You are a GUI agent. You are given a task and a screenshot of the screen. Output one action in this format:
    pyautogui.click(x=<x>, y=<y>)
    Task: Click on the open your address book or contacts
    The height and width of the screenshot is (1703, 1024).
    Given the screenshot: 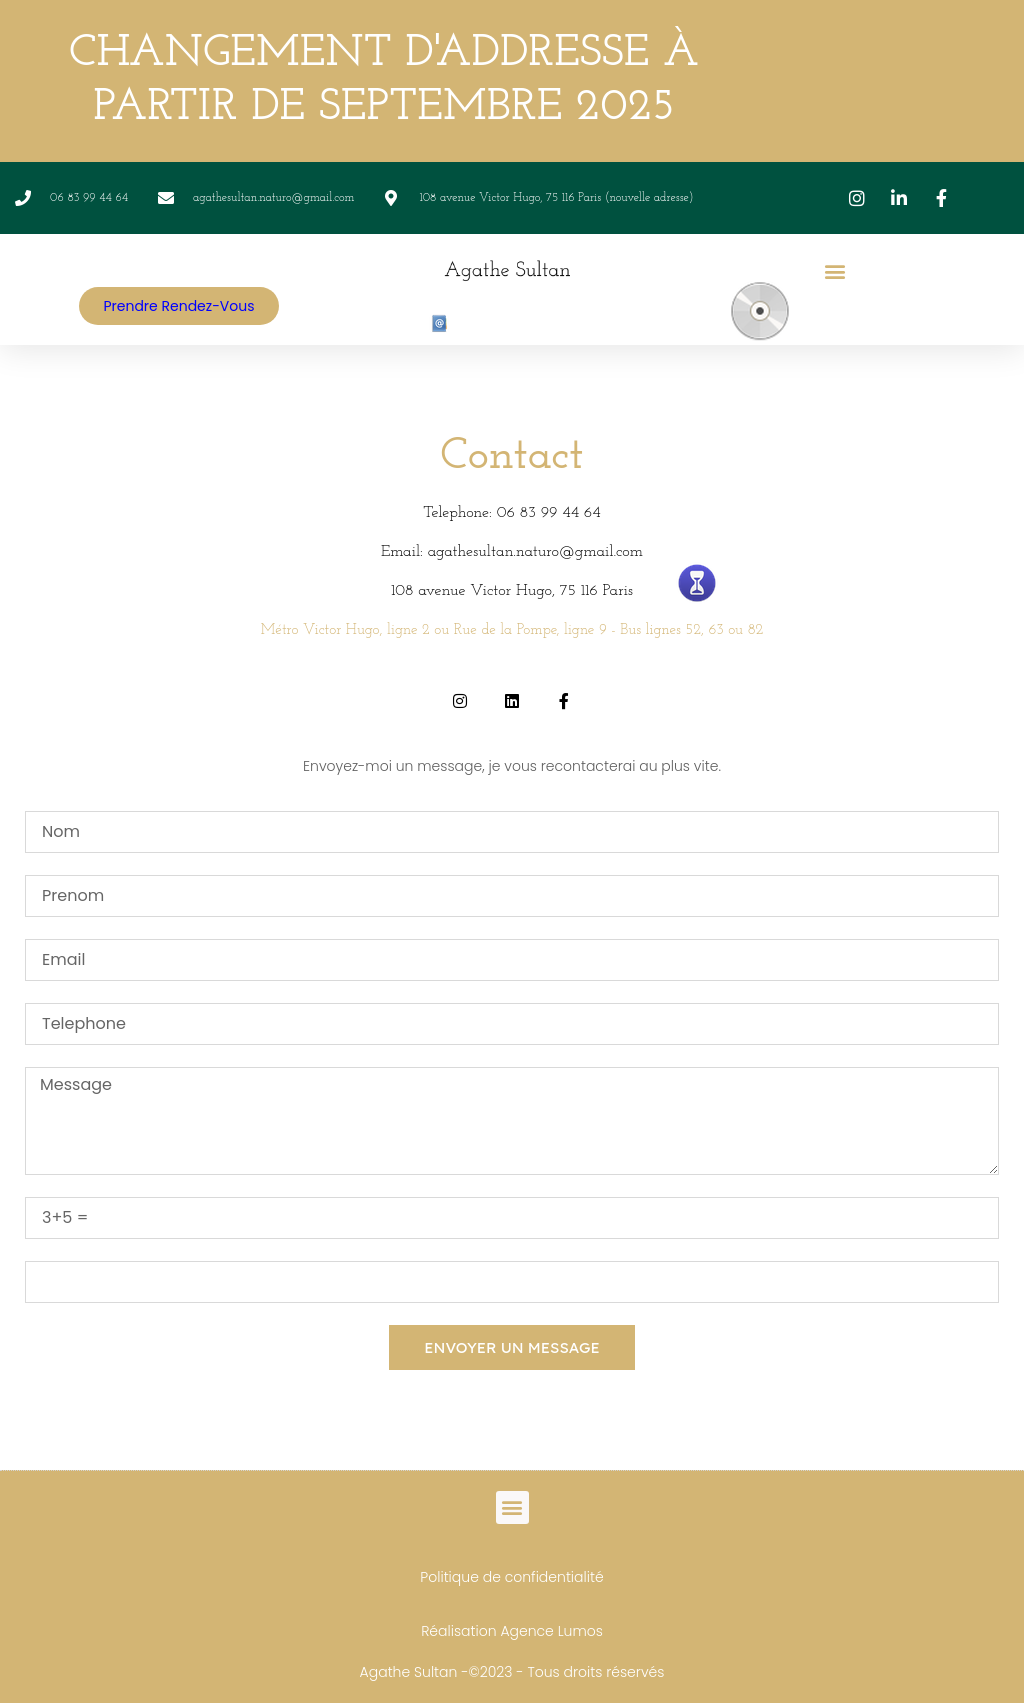 What is the action you would take?
    pyautogui.click(x=439, y=324)
    